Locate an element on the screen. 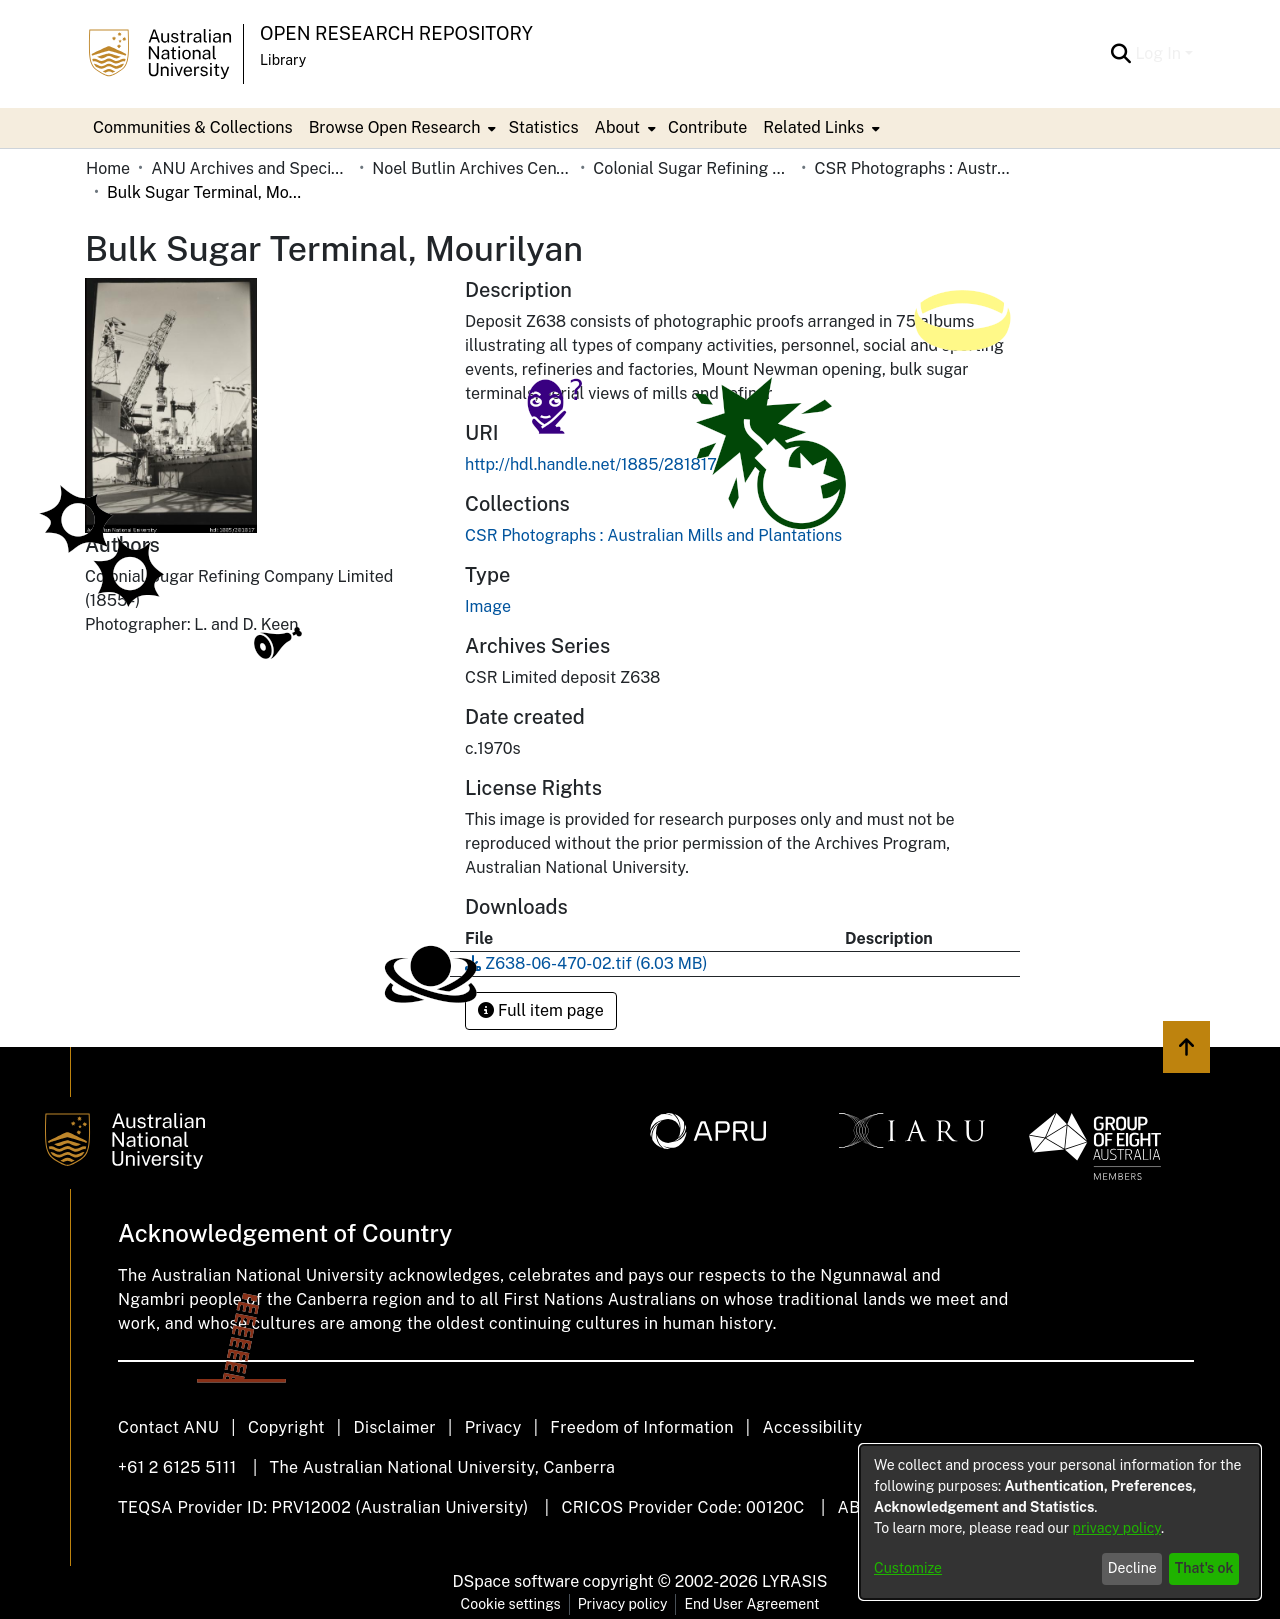  indicates damage or hit points in a game is located at coordinates (100, 546).